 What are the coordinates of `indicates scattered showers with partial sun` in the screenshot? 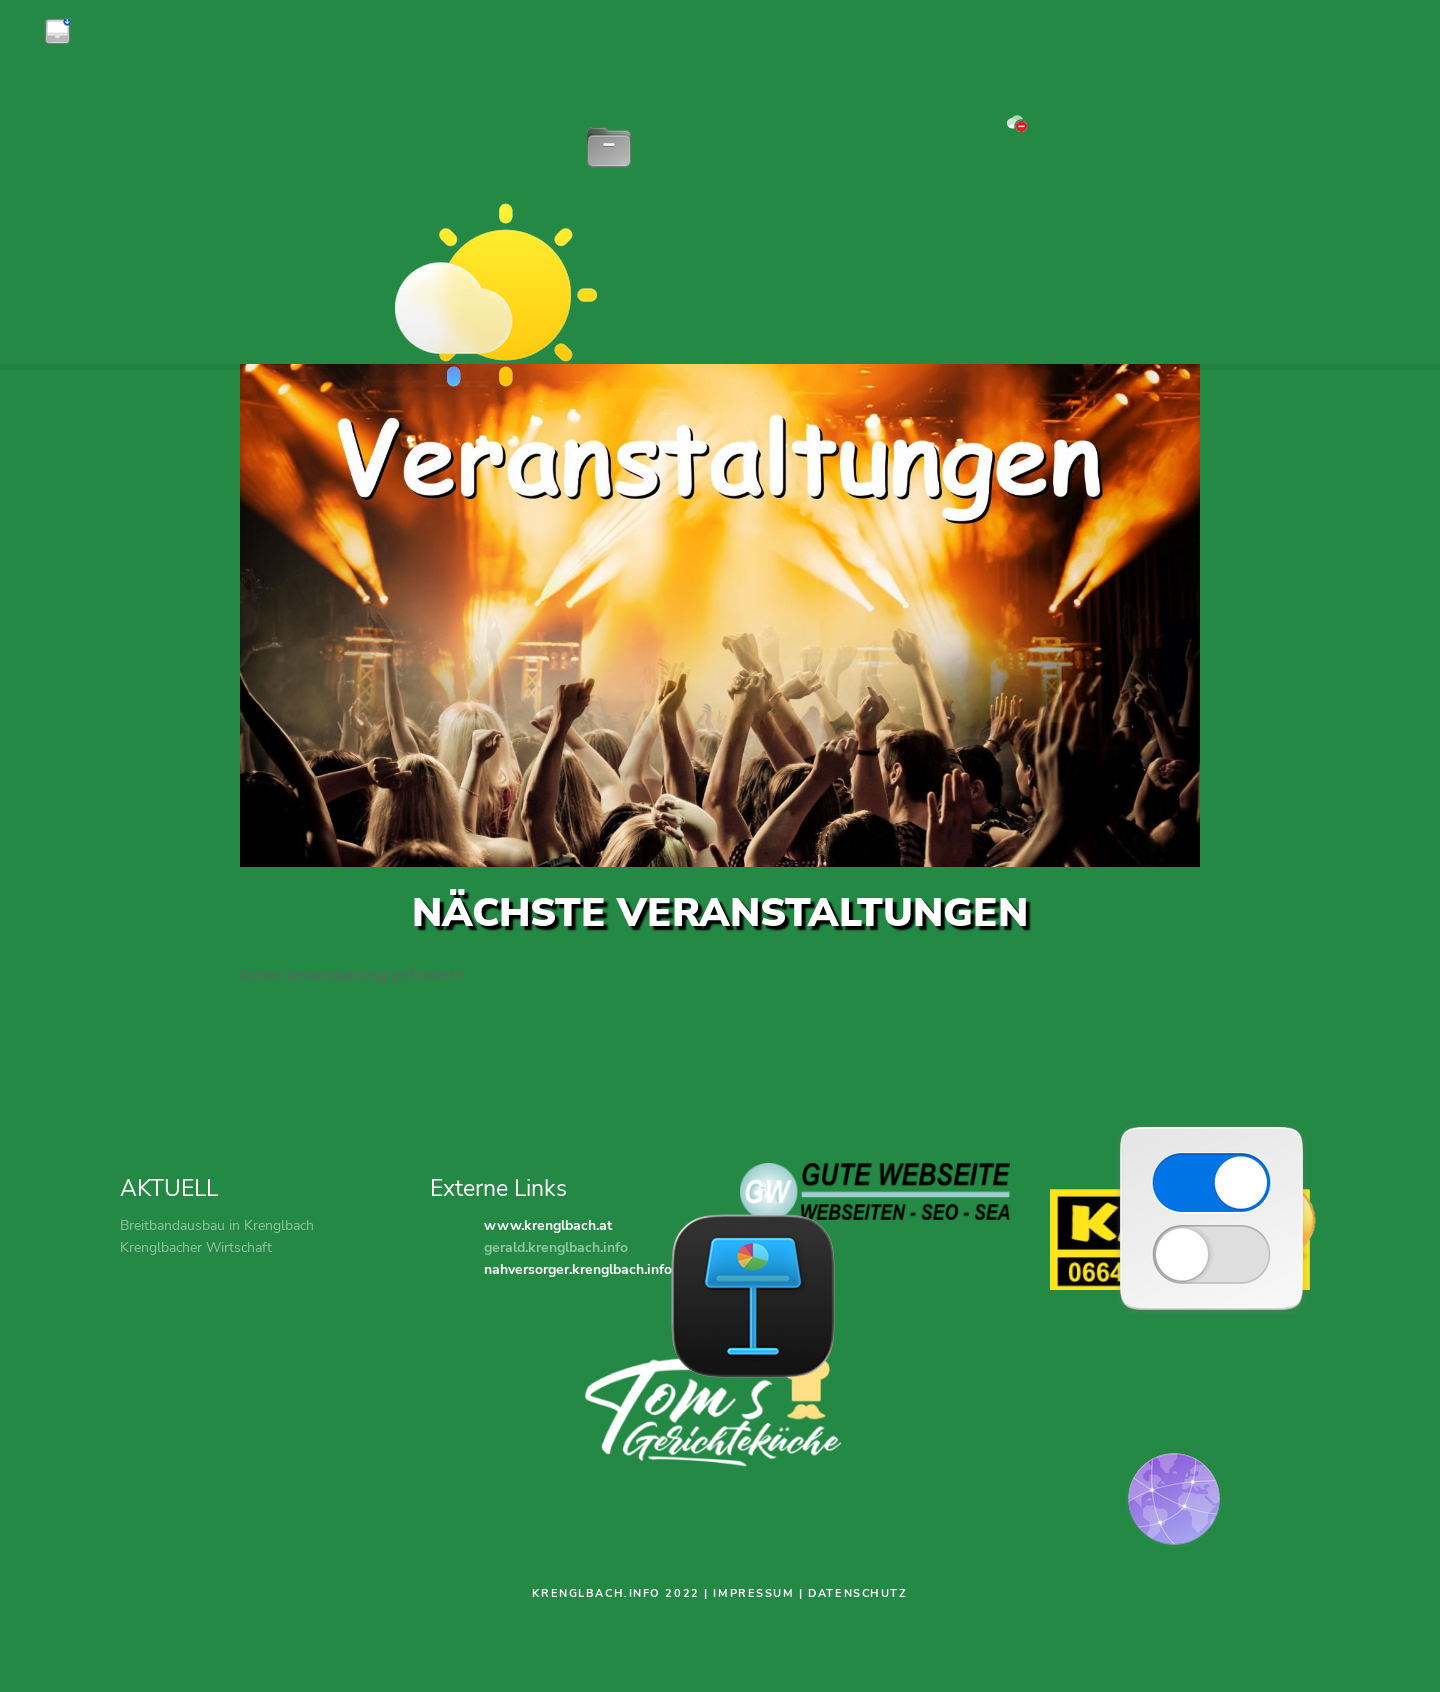 It's located at (496, 295).